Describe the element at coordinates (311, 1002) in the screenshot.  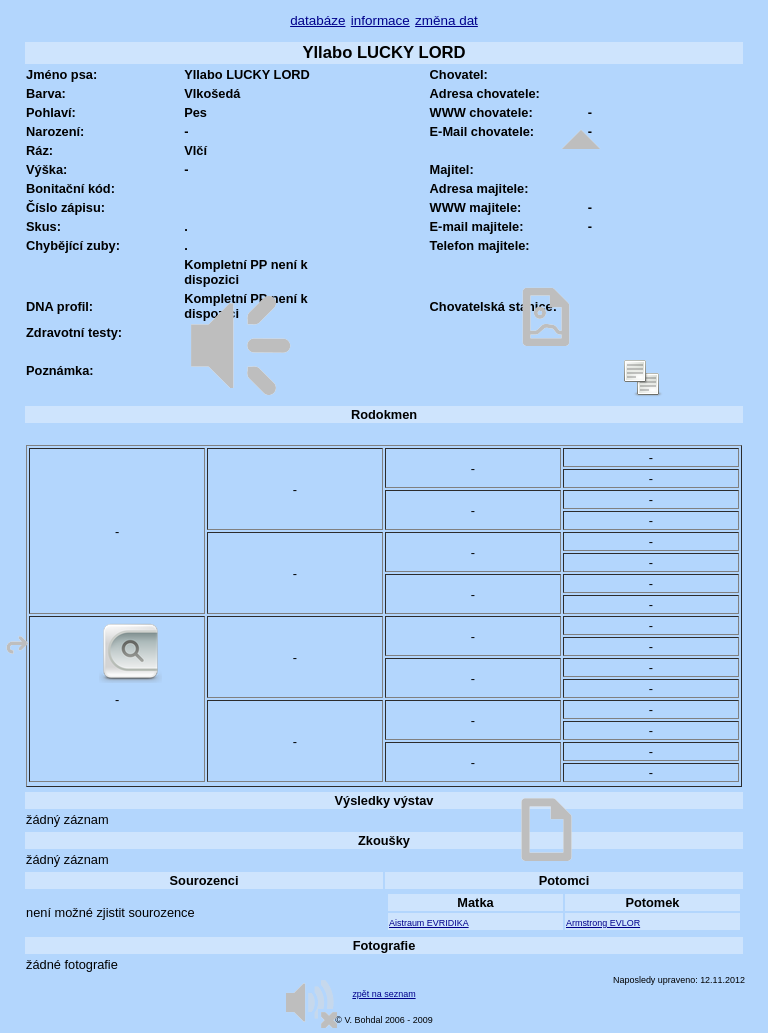
I see `indicates audio is currently muted` at that location.